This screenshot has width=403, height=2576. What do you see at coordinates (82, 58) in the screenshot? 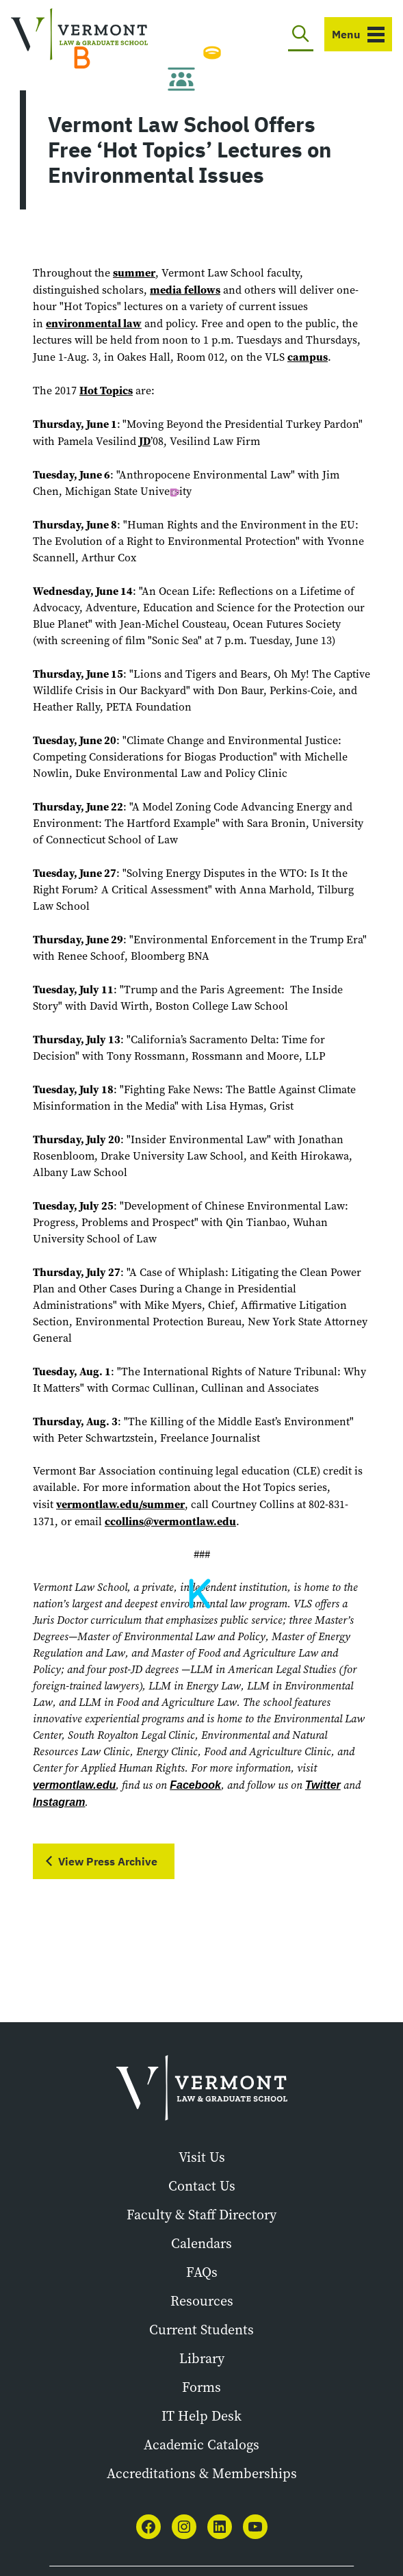
I see `apply bold formatting to selected text` at bounding box center [82, 58].